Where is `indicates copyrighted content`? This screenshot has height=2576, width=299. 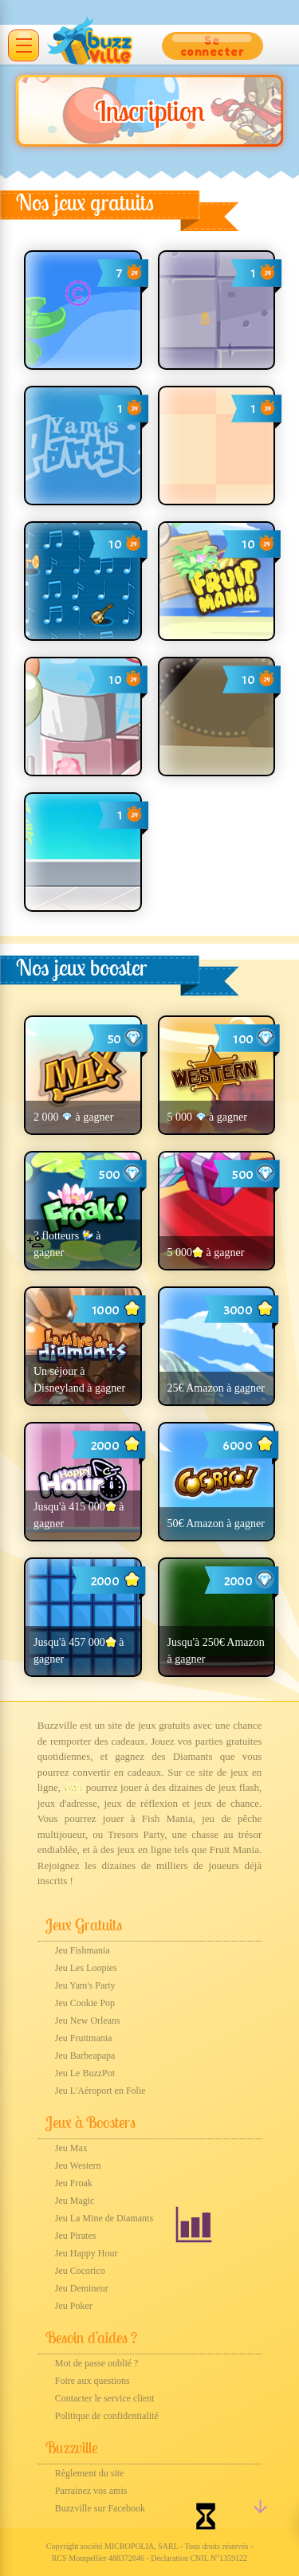 indicates copyrighted content is located at coordinates (78, 293).